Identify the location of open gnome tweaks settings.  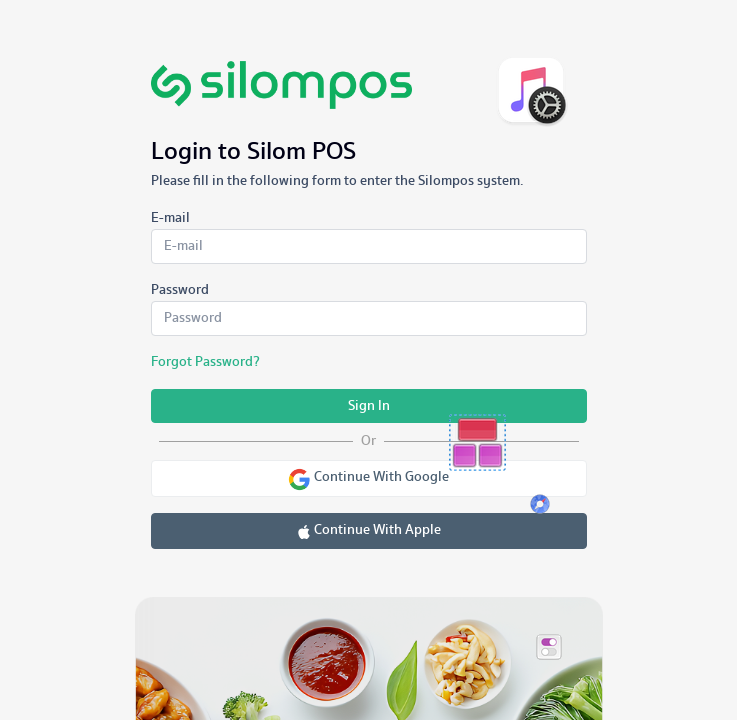
(549, 647).